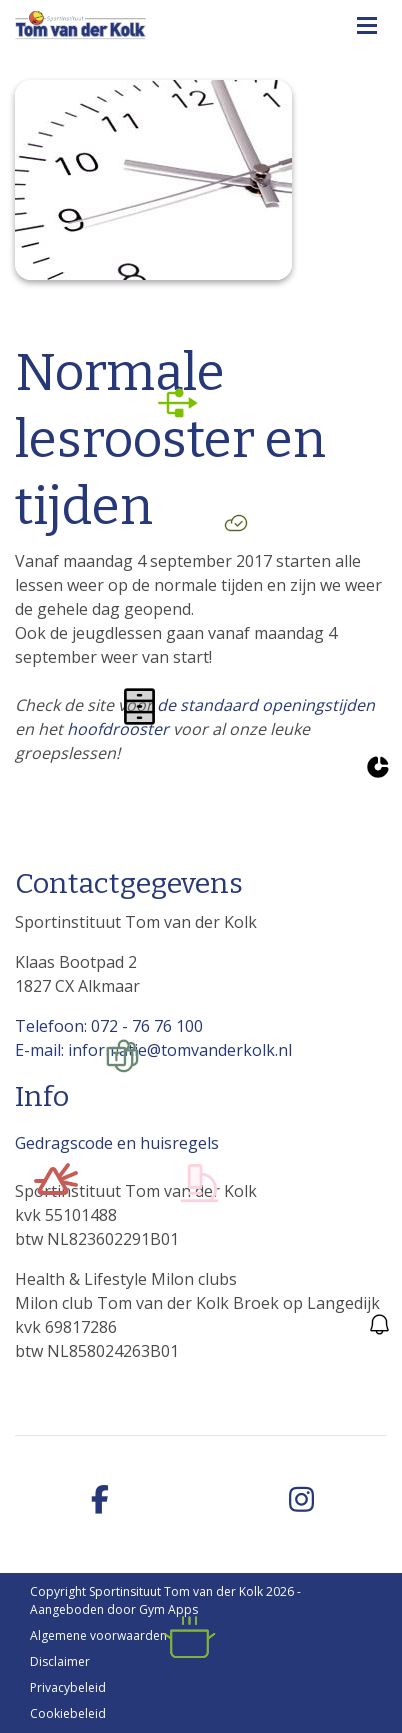  I want to click on access recipes or cooking features, so click(189, 1640).